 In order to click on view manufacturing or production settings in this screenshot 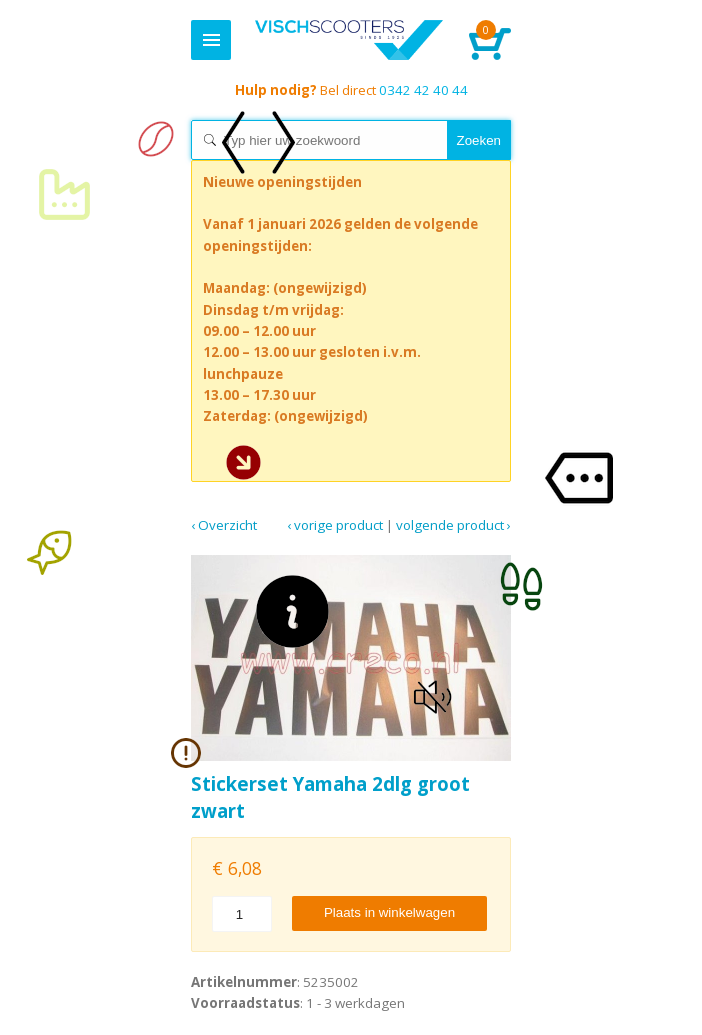, I will do `click(64, 194)`.